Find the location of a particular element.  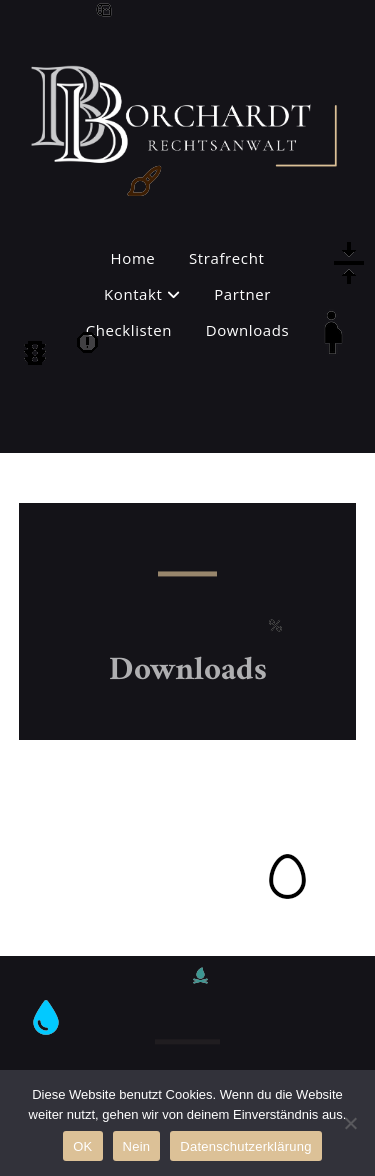

vertically center align selected content is located at coordinates (349, 263).